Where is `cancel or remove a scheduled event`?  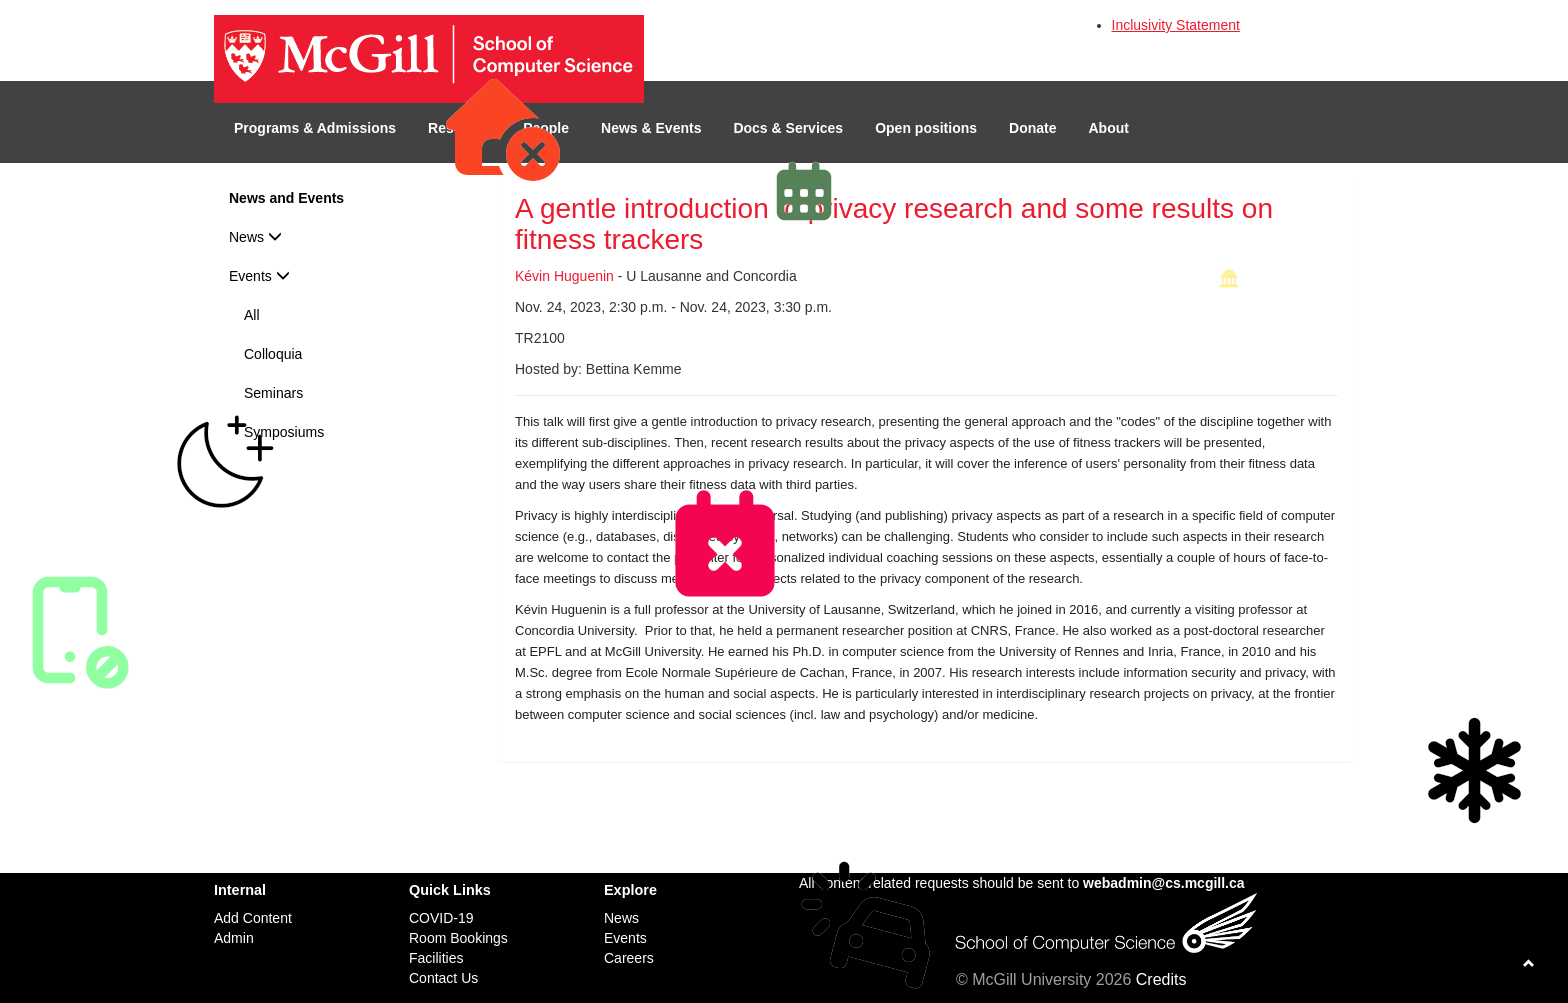 cancel or remove a scheduled event is located at coordinates (725, 547).